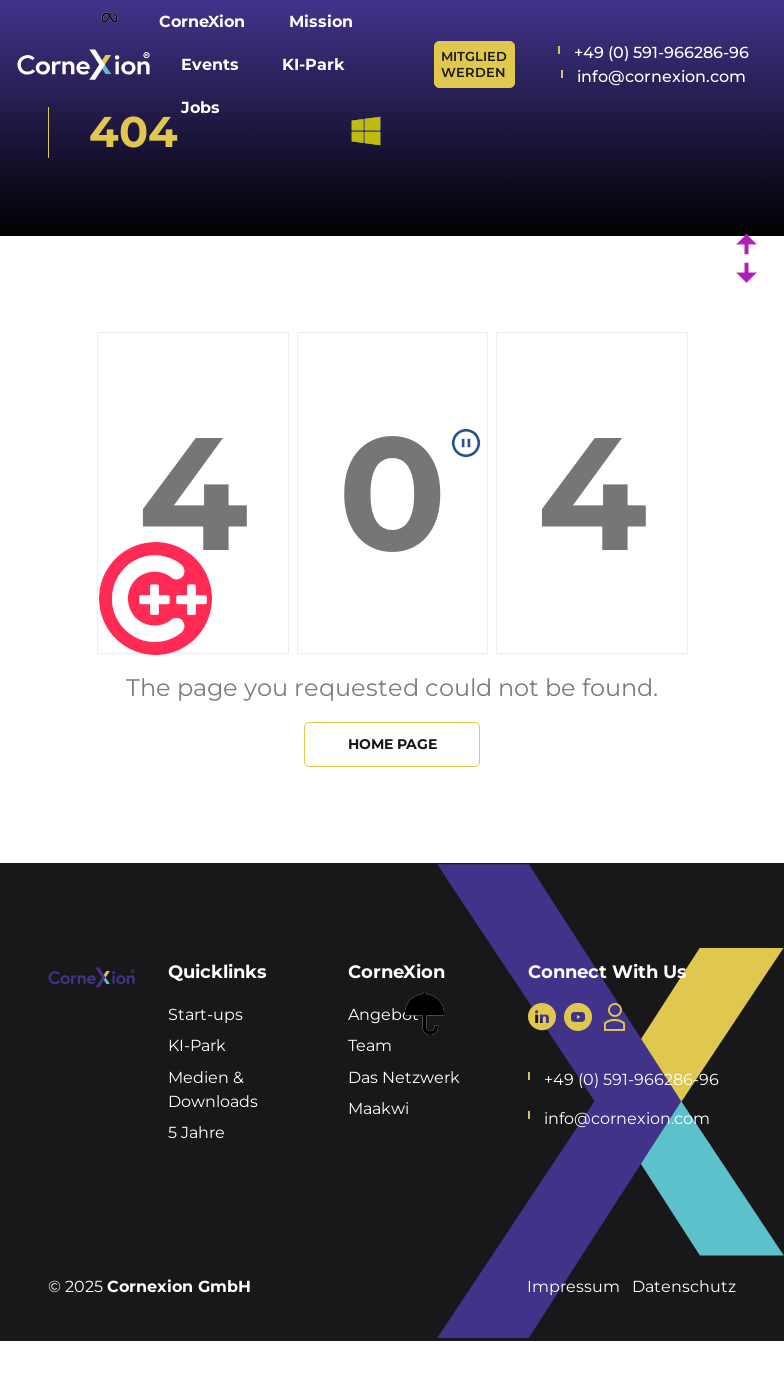 The height and width of the screenshot is (1373, 784). Describe the element at coordinates (424, 1013) in the screenshot. I see `view weather protection or rain forecast` at that location.